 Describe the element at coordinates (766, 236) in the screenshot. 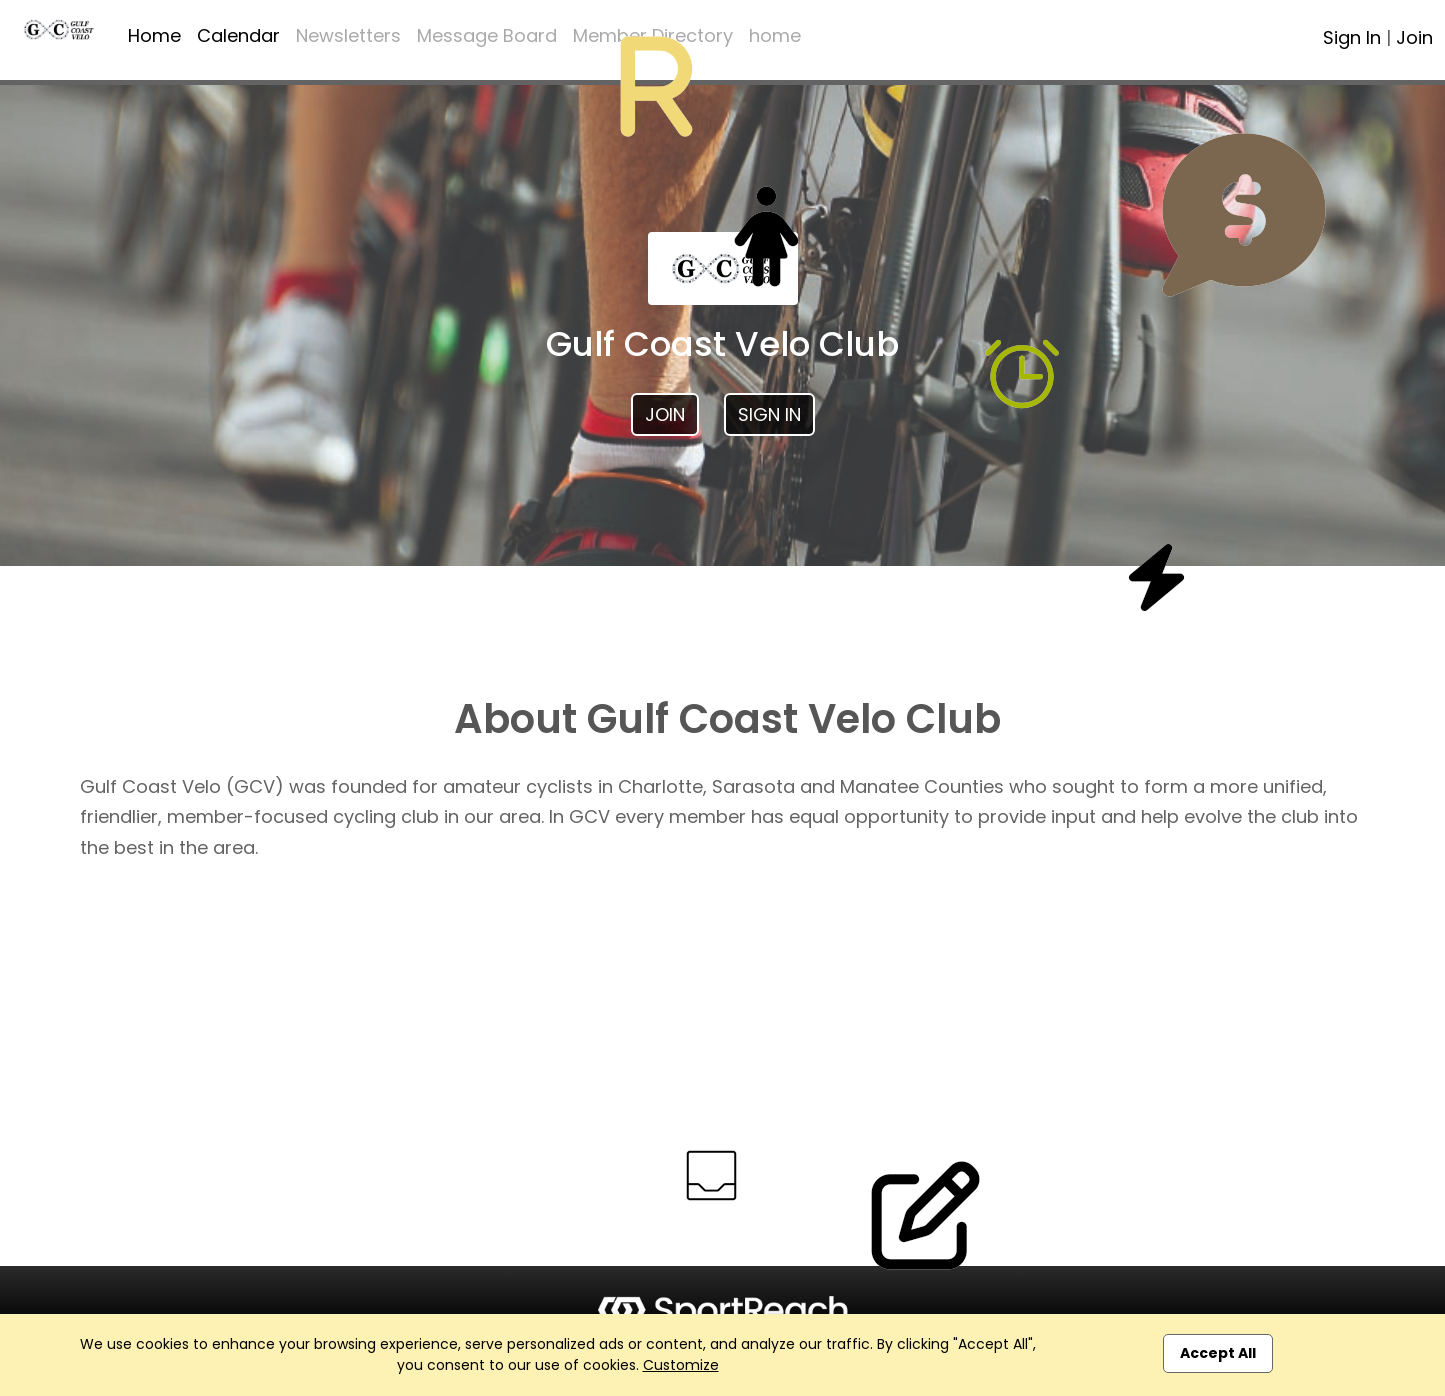

I see `indicates female or women's restroom` at that location.